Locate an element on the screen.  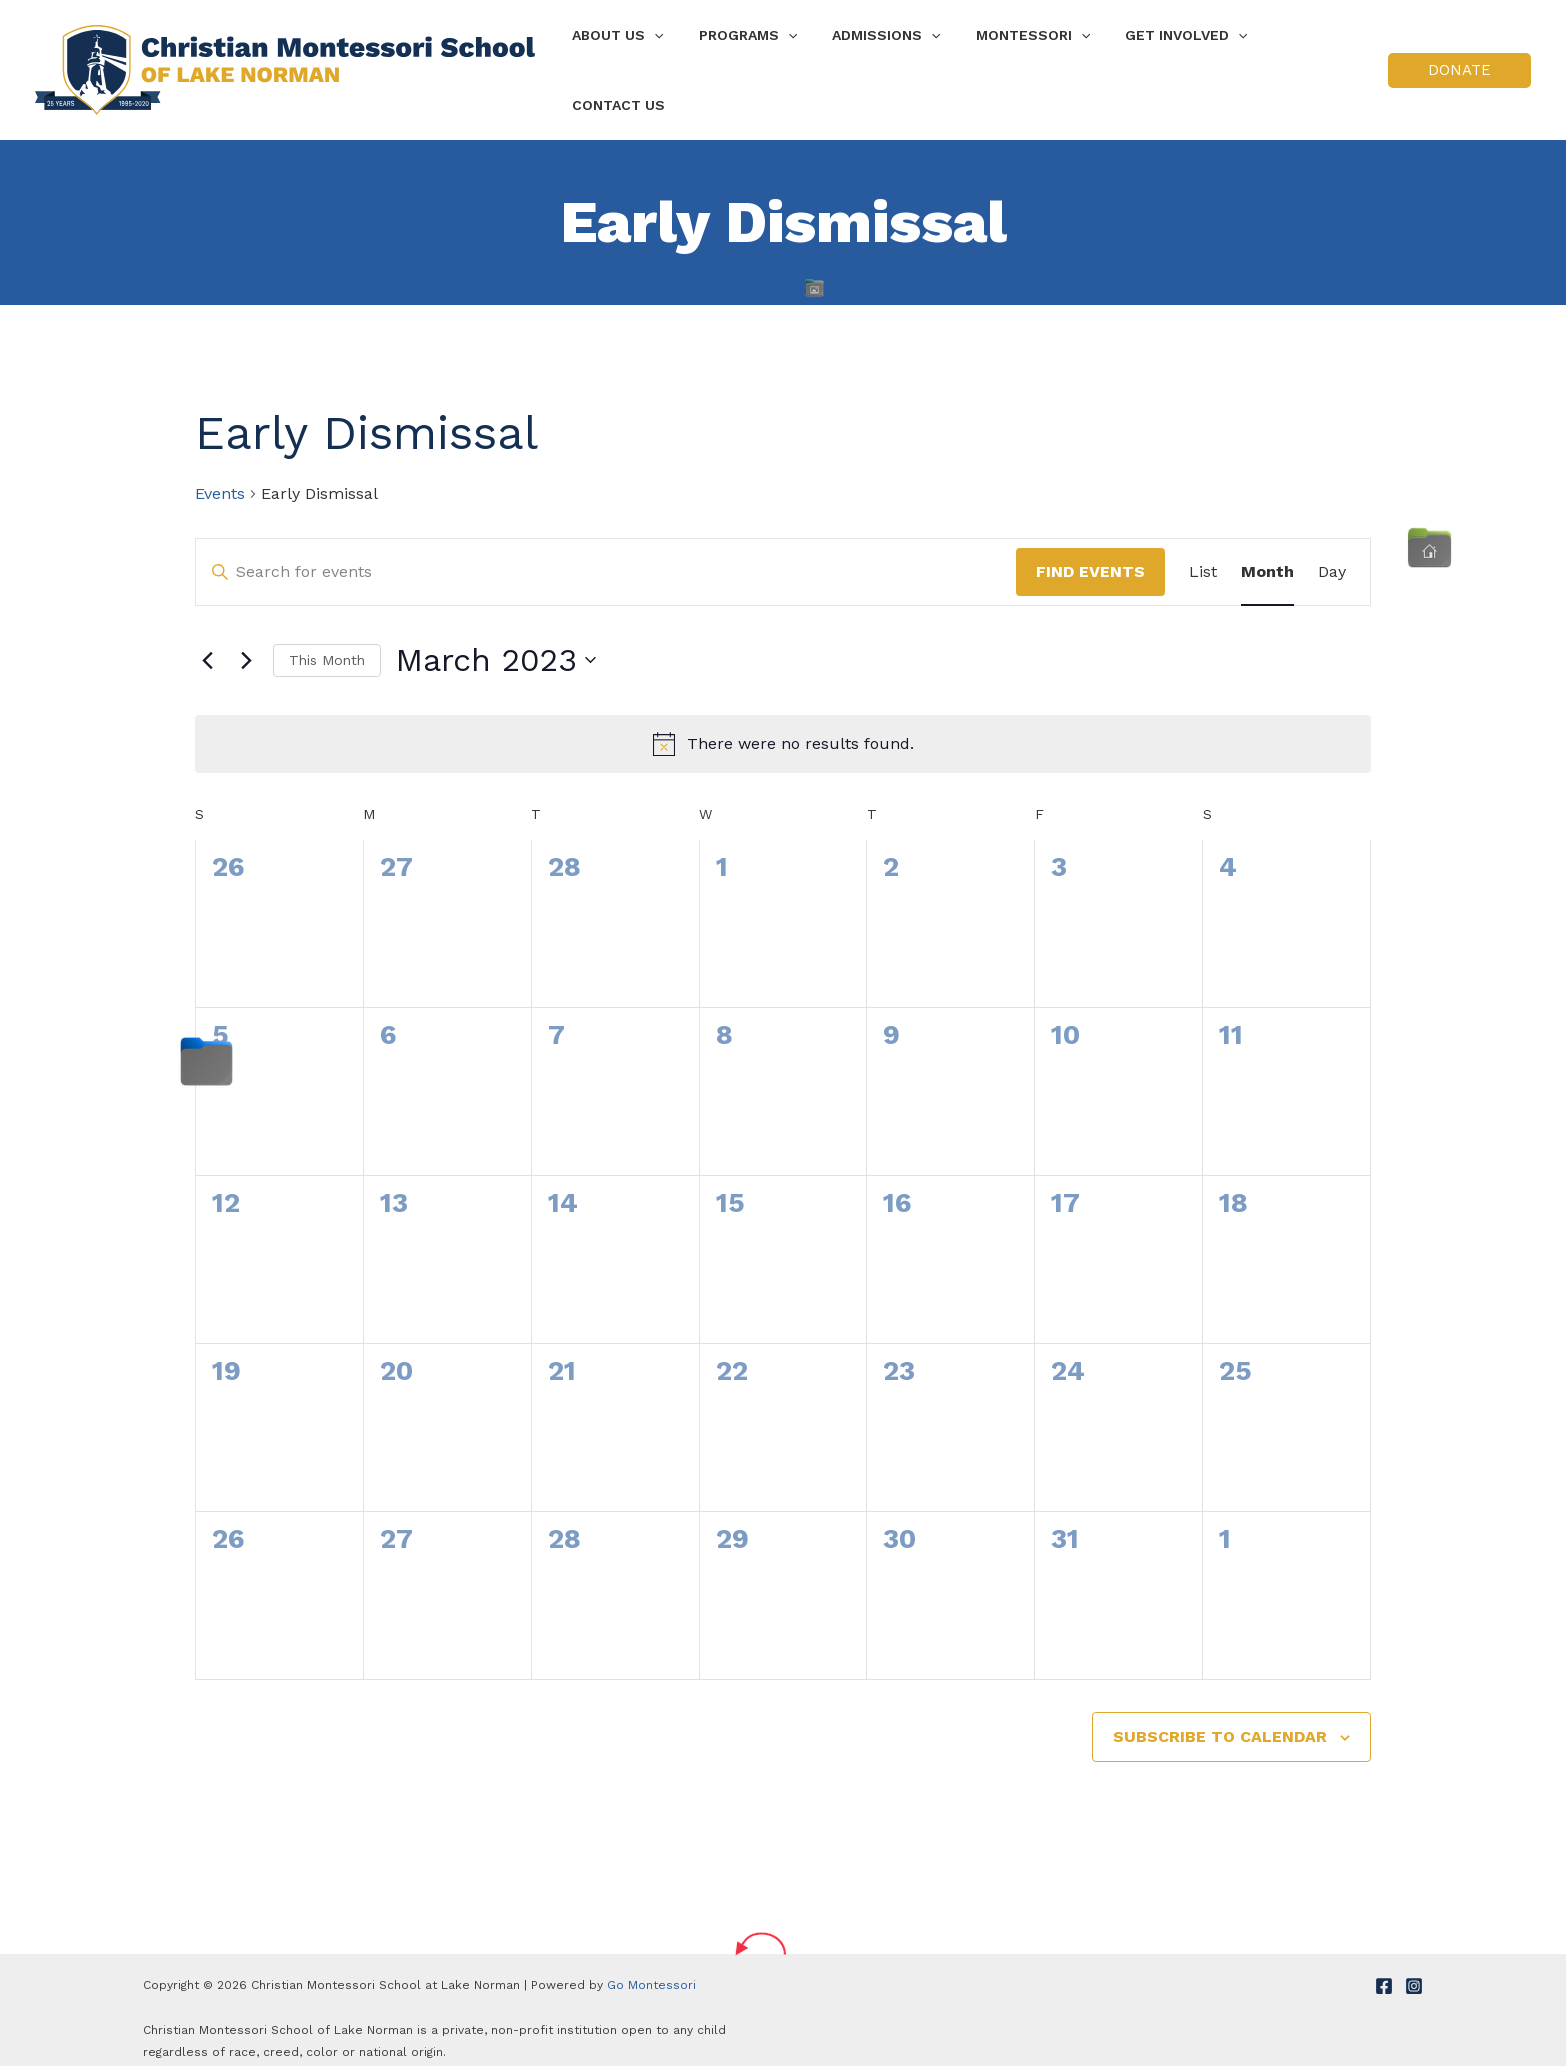
access your home folder is located at coordinates (1429, 547).